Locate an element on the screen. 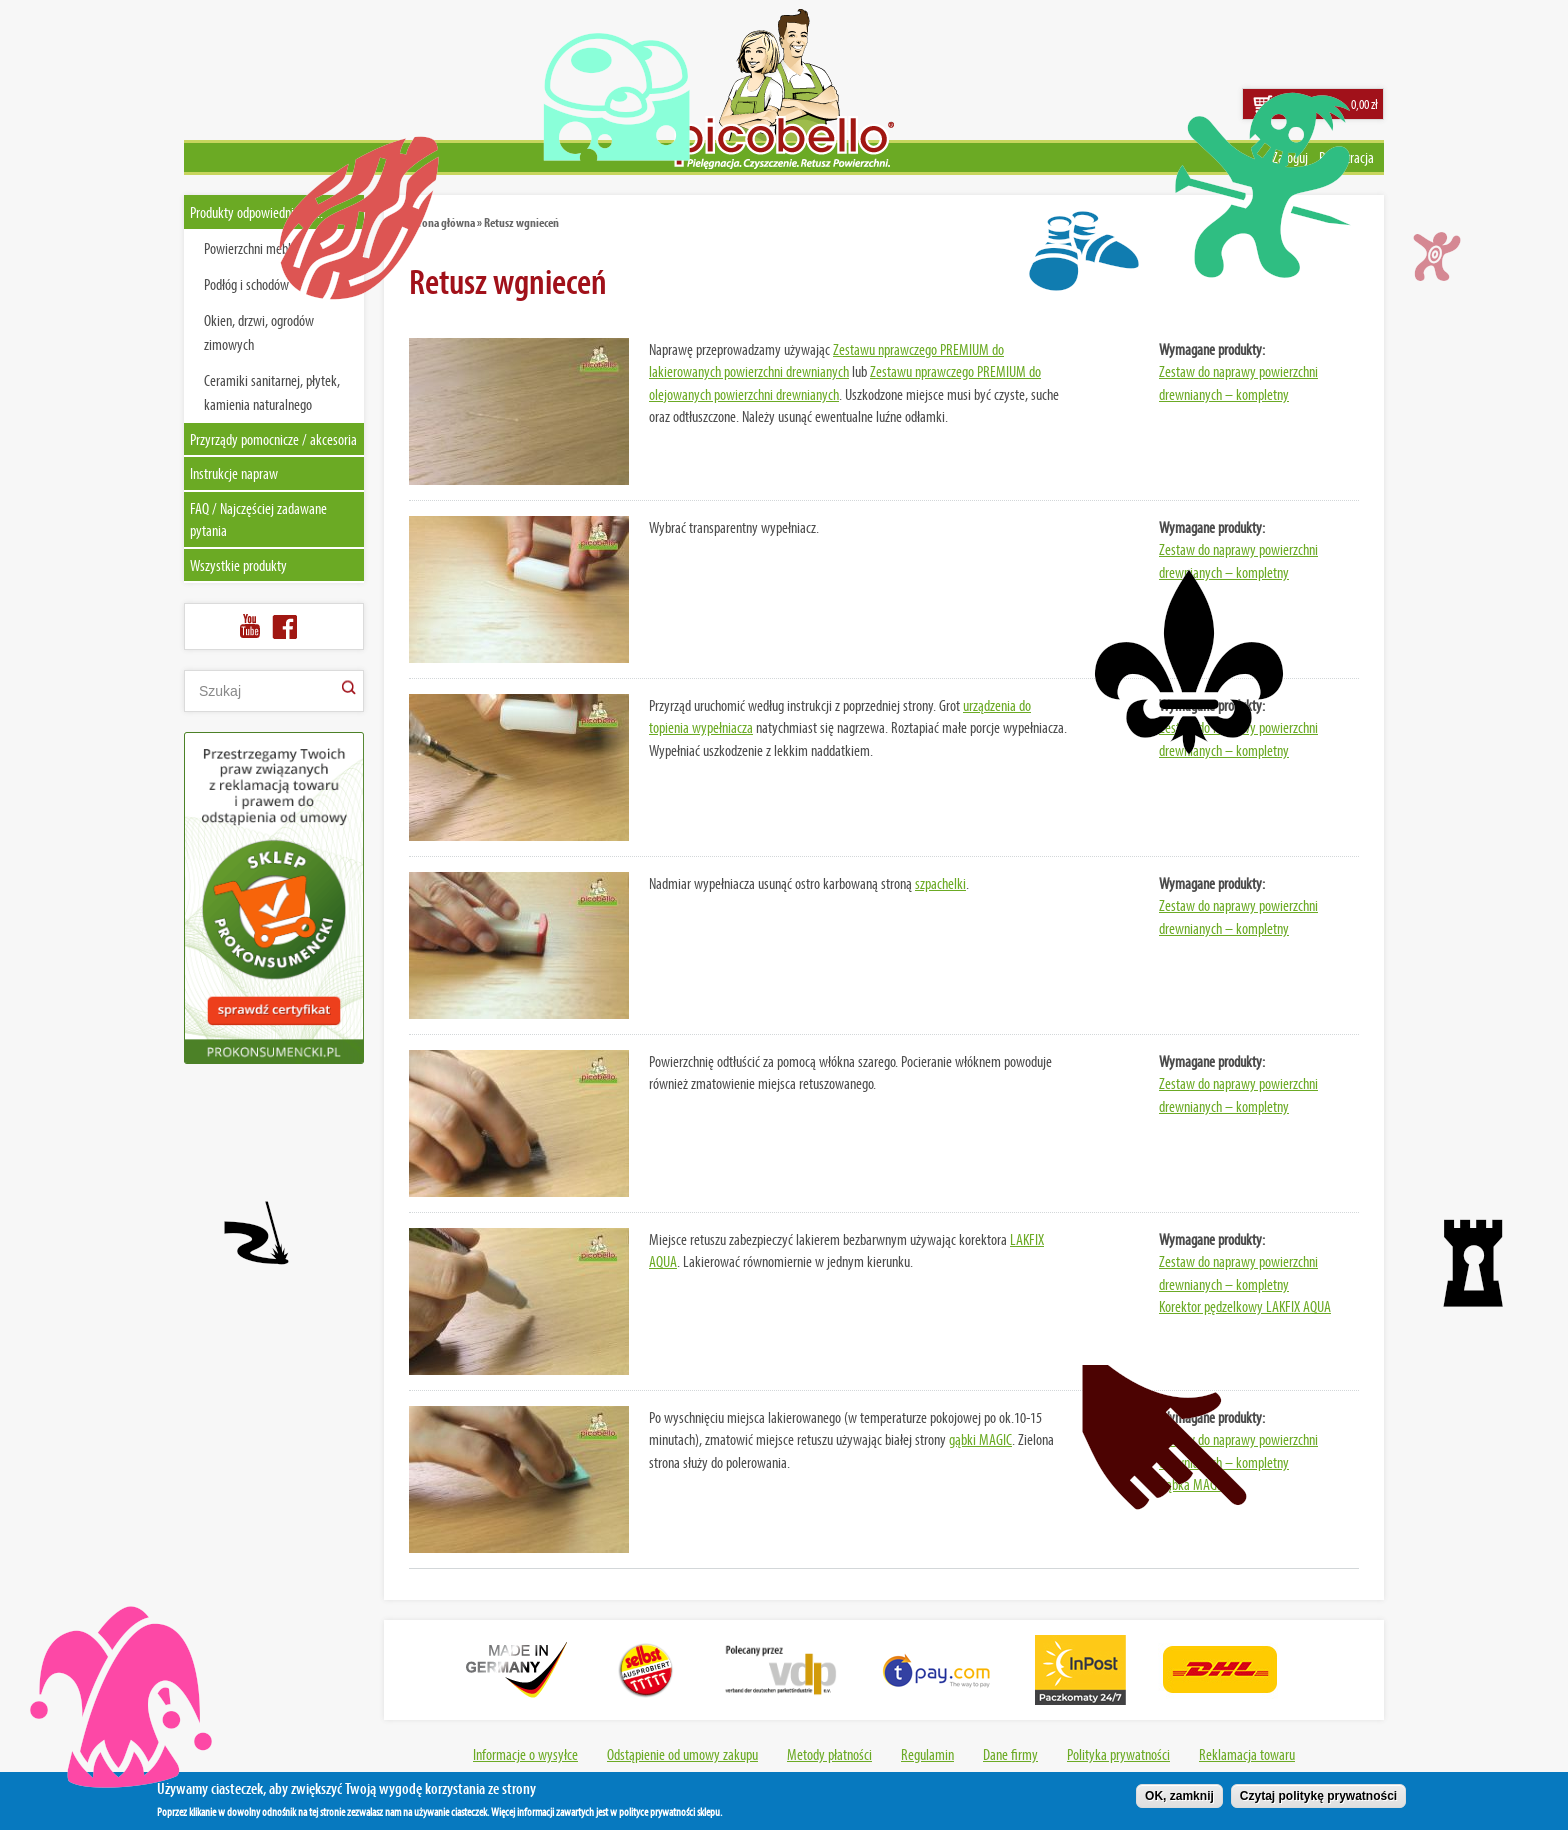 This screenshot has width=1568, height=1830. access a locked or secured game level is located at coordinates (1472, 1263).